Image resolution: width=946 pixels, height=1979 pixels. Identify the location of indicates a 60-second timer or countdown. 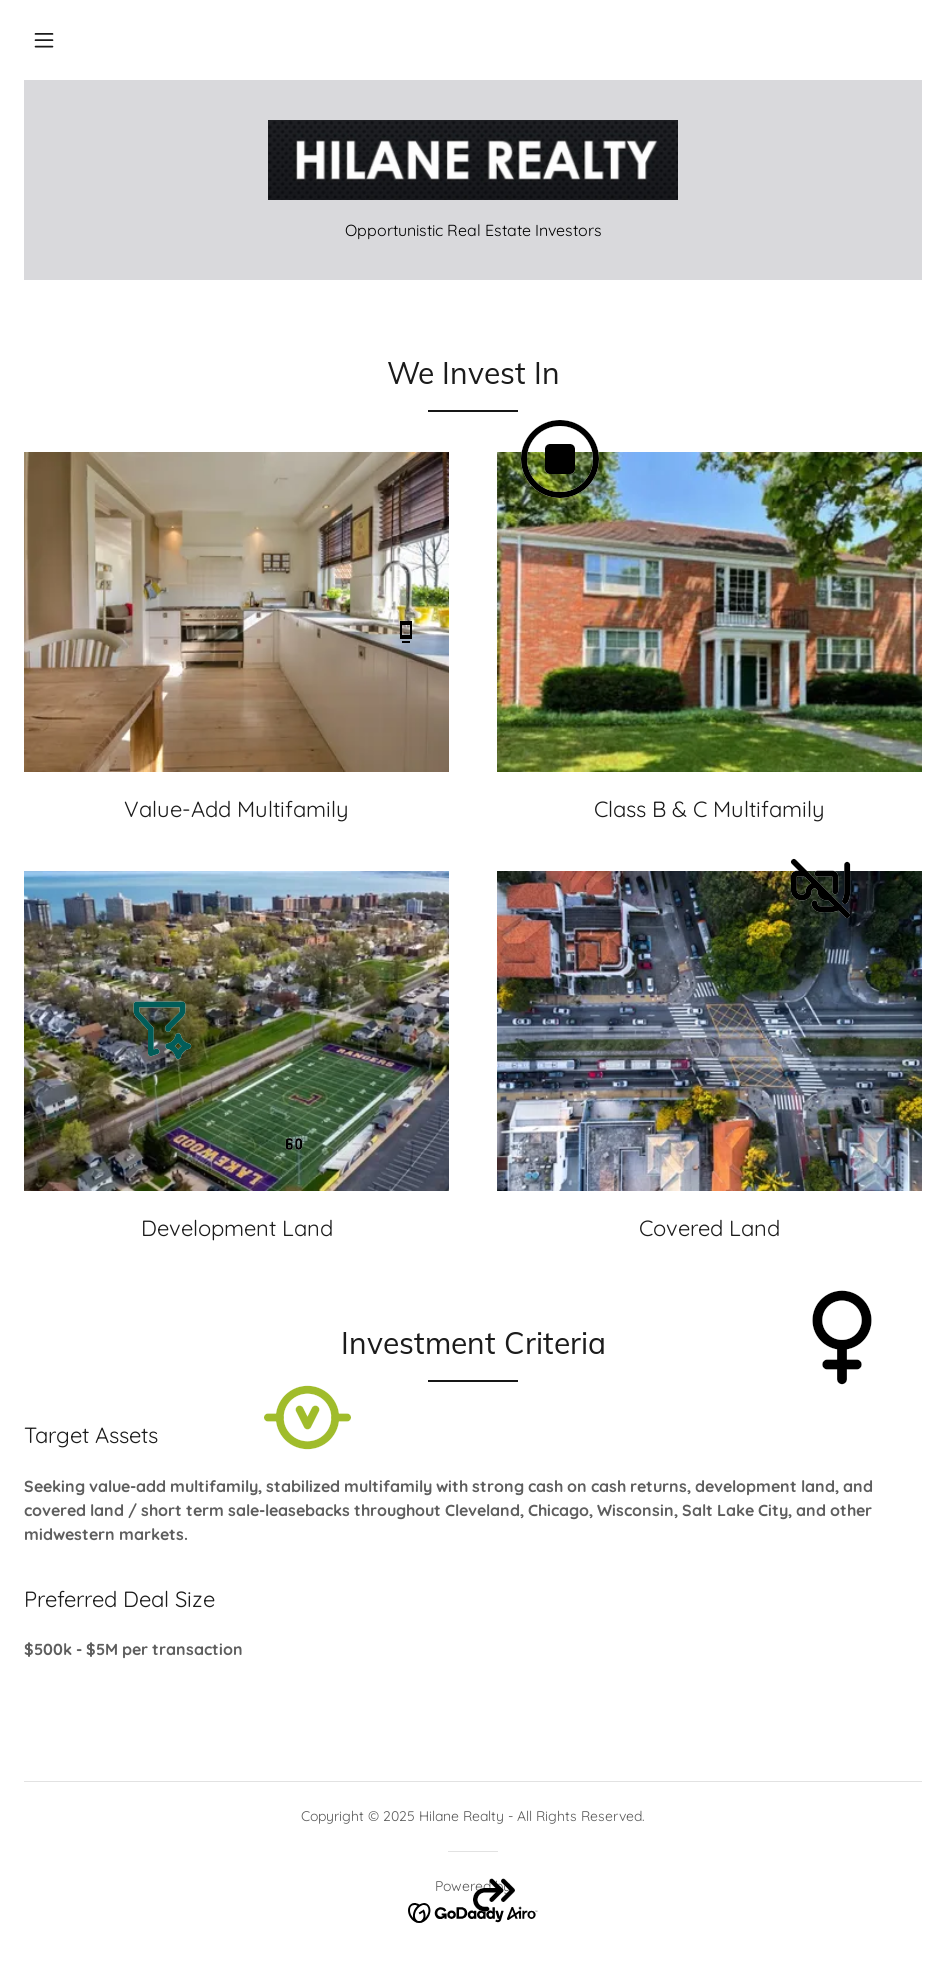
(294, 1144).